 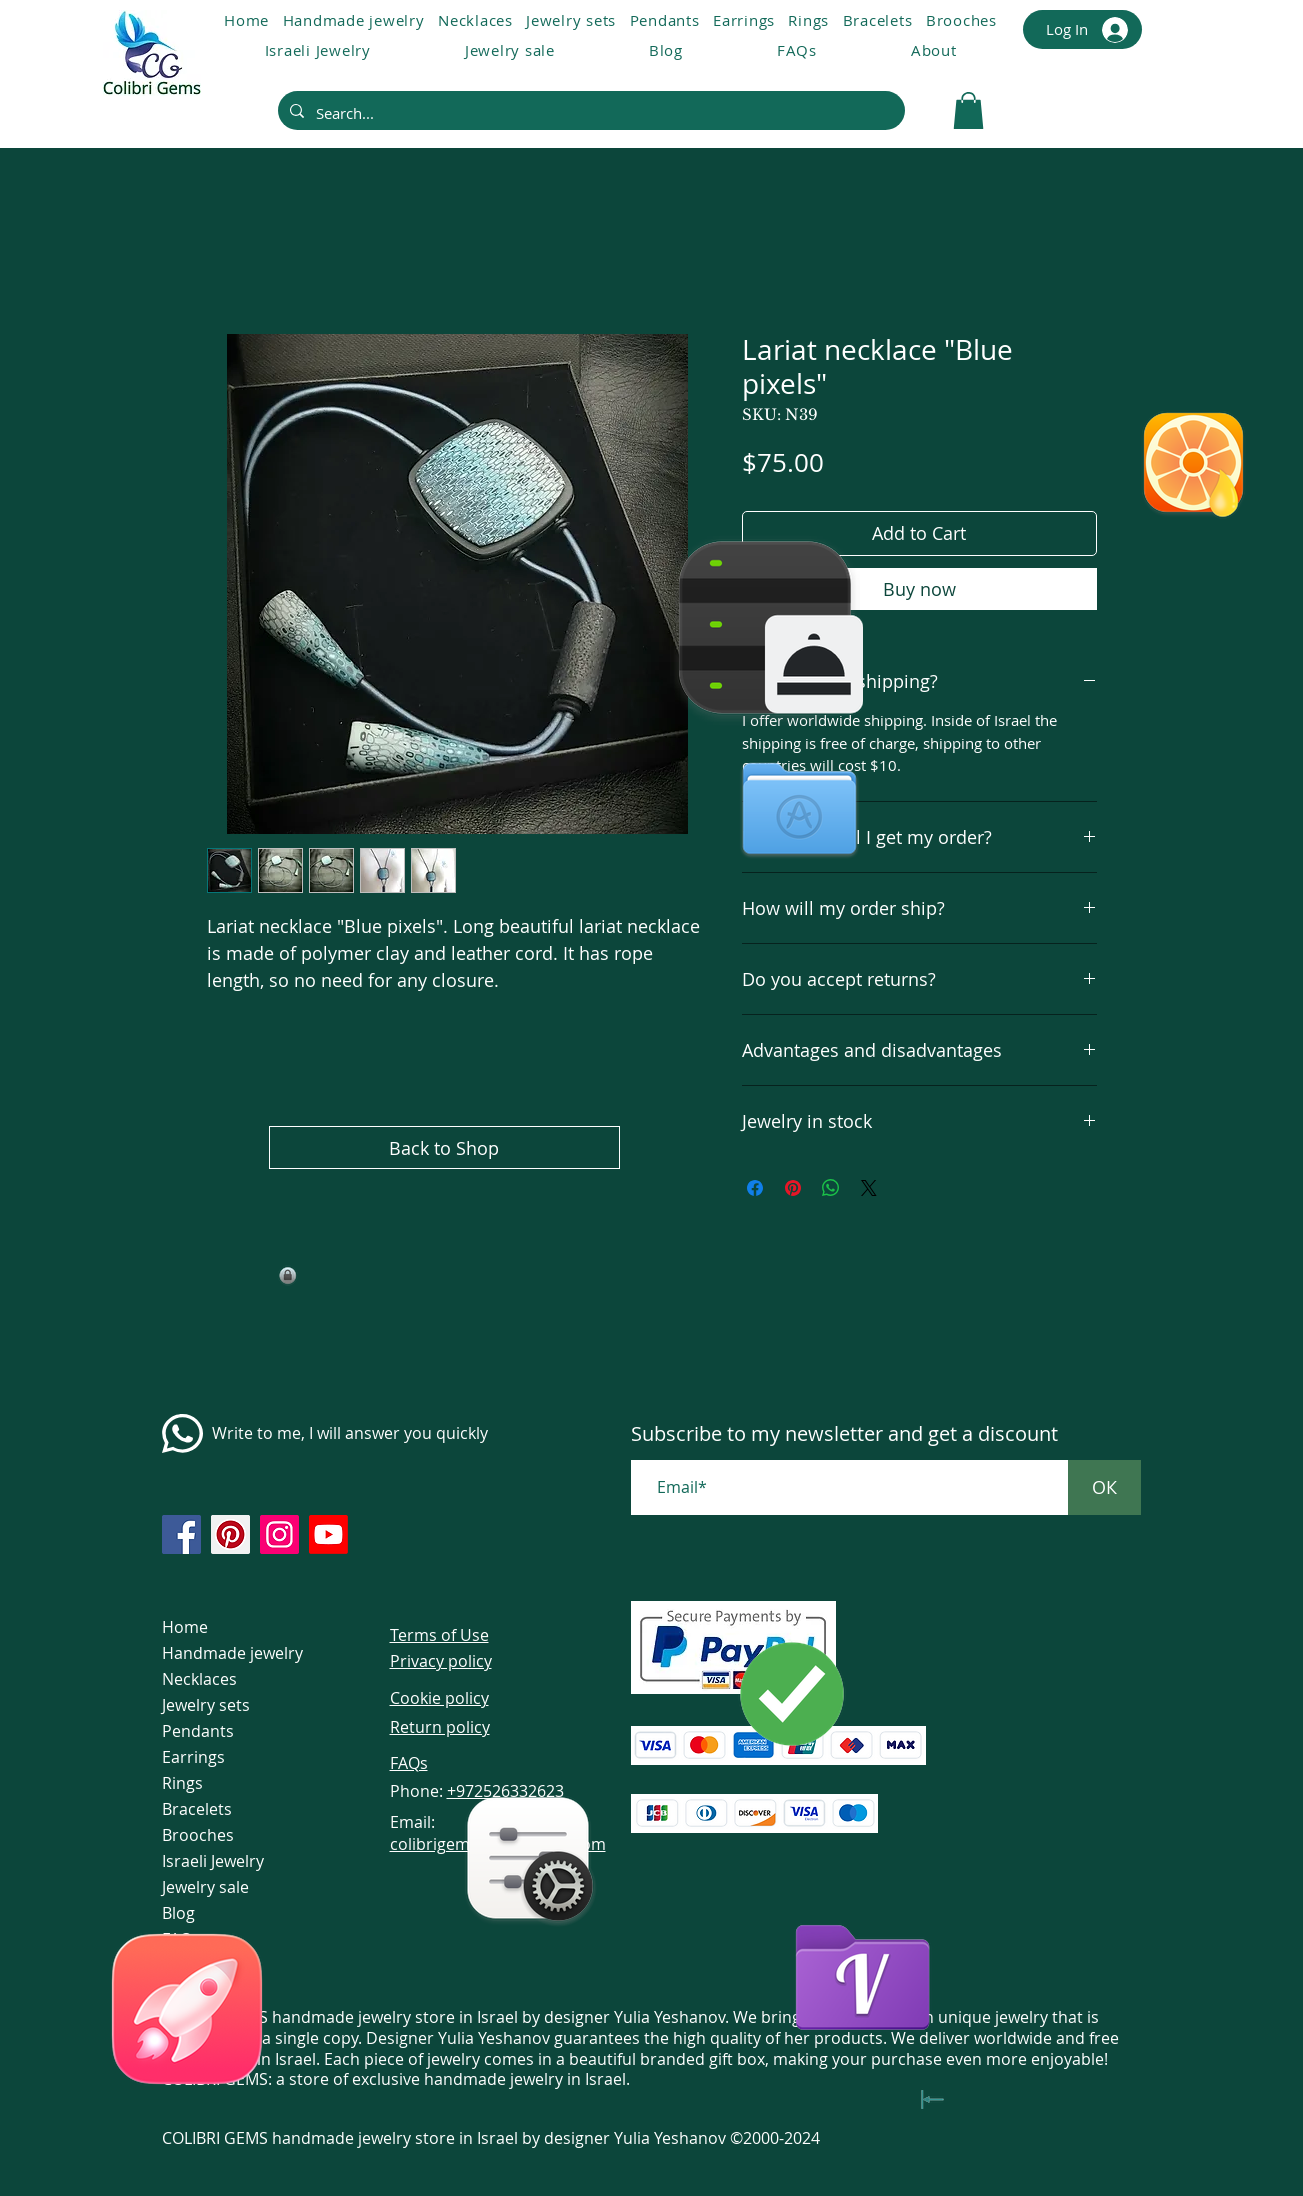 I want to click on indicates a default or selected item, so click(x=792, y=1694).